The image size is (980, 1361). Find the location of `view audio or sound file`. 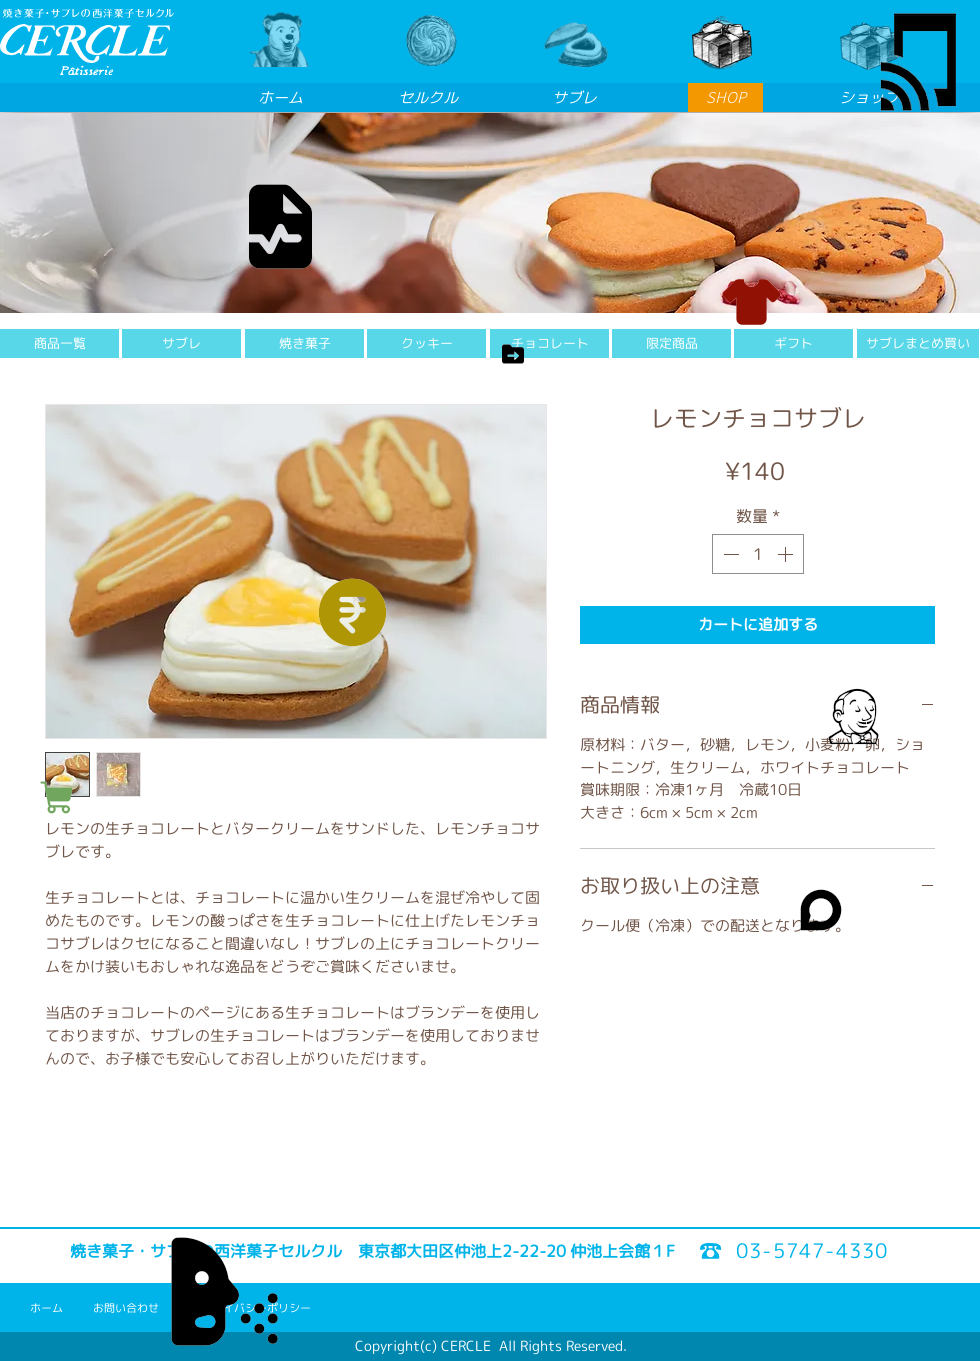

view audio or sound file is located at coordinates (280, 226).